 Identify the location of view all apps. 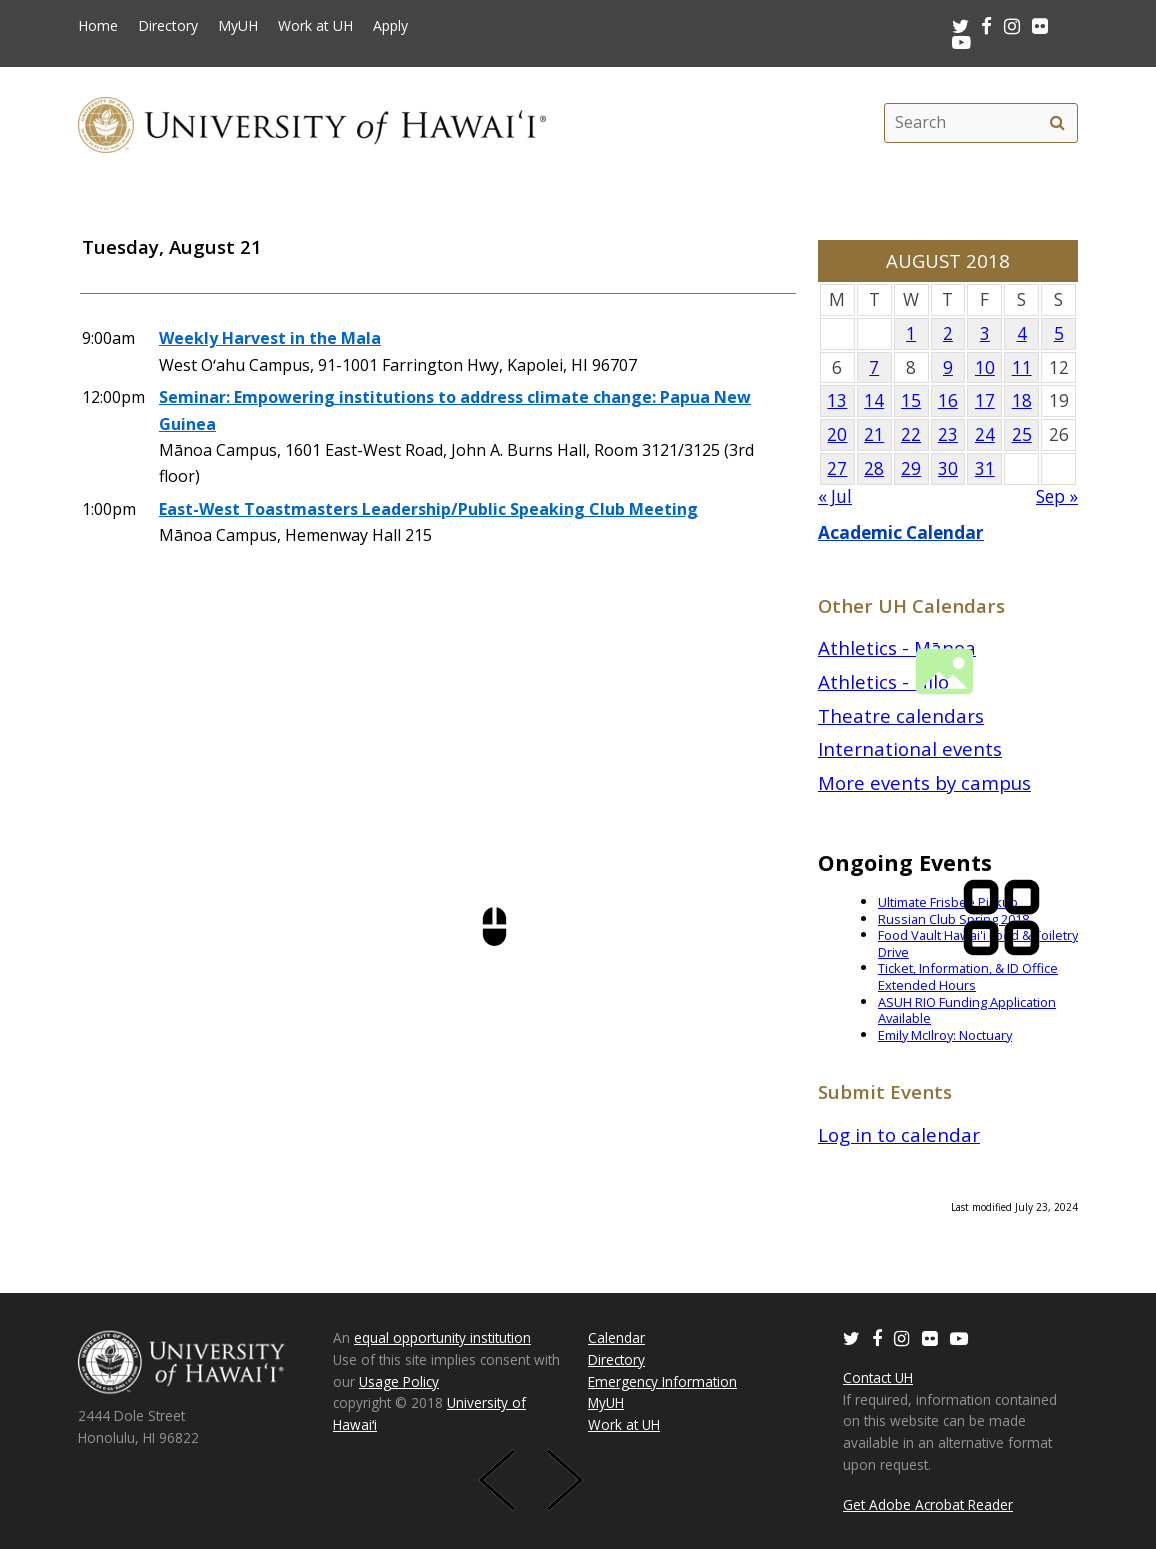
(1001, 917).